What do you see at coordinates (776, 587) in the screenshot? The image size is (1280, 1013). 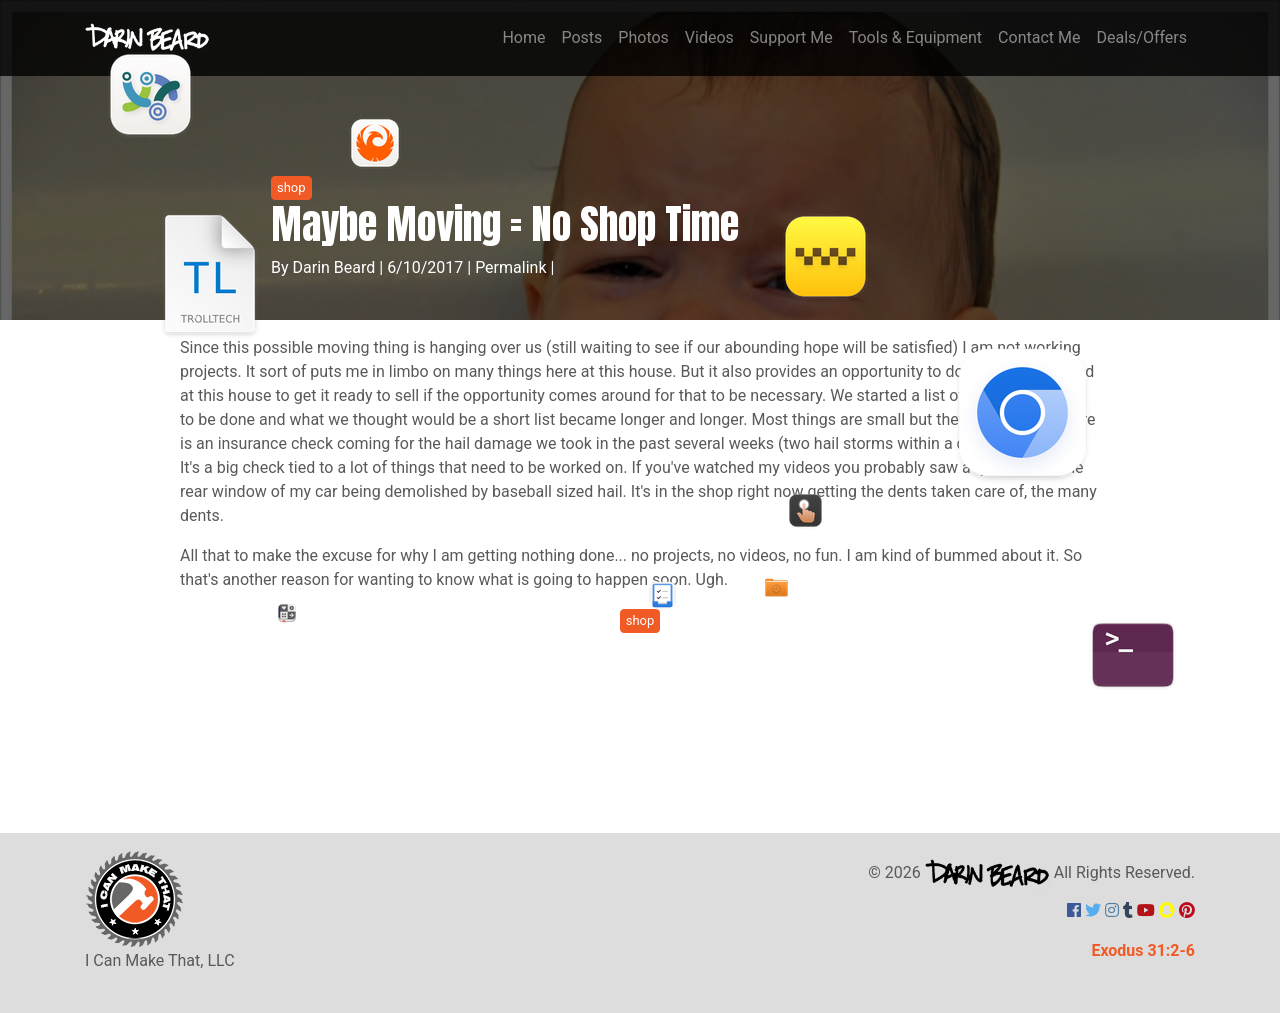 I see `access temporary files folder` at bounding box center [776, 587].